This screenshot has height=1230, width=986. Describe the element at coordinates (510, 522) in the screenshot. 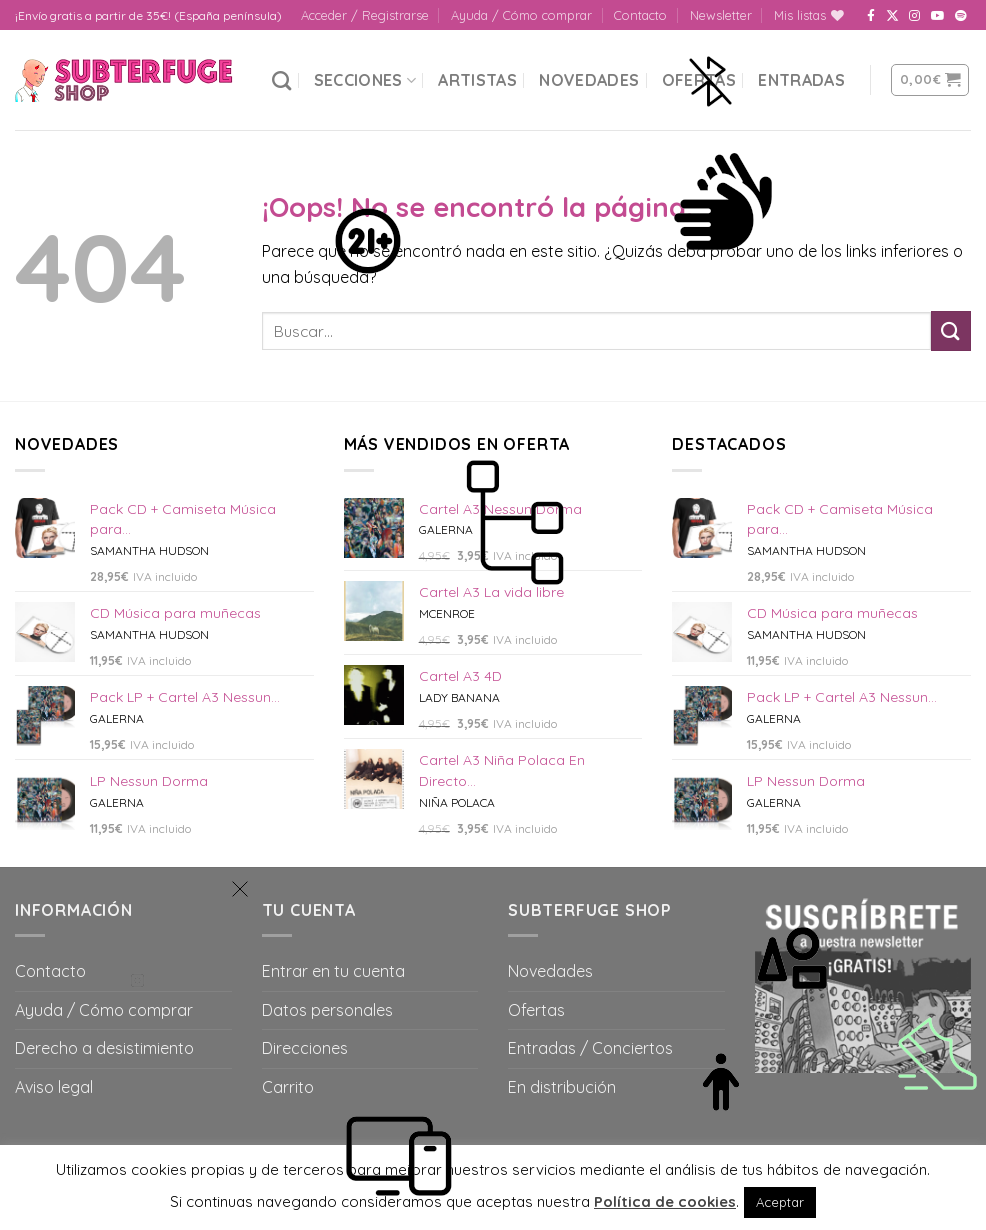

I see `view hierarchical folder structure` at that location.